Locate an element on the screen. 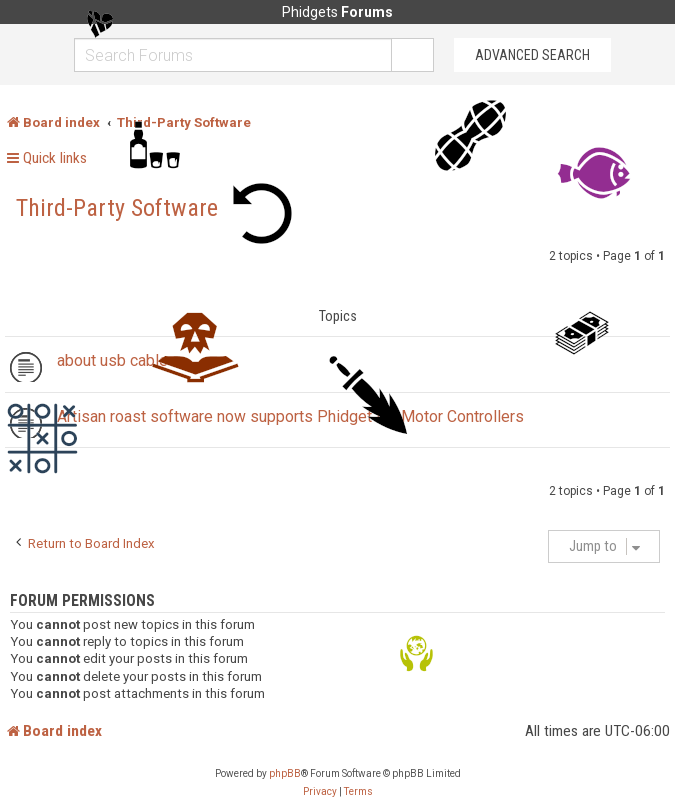 Image resolution: width=675 pixels, height=811 pixels. browse alcoholic beverages or bar menu is located at coordinates (155, 145).